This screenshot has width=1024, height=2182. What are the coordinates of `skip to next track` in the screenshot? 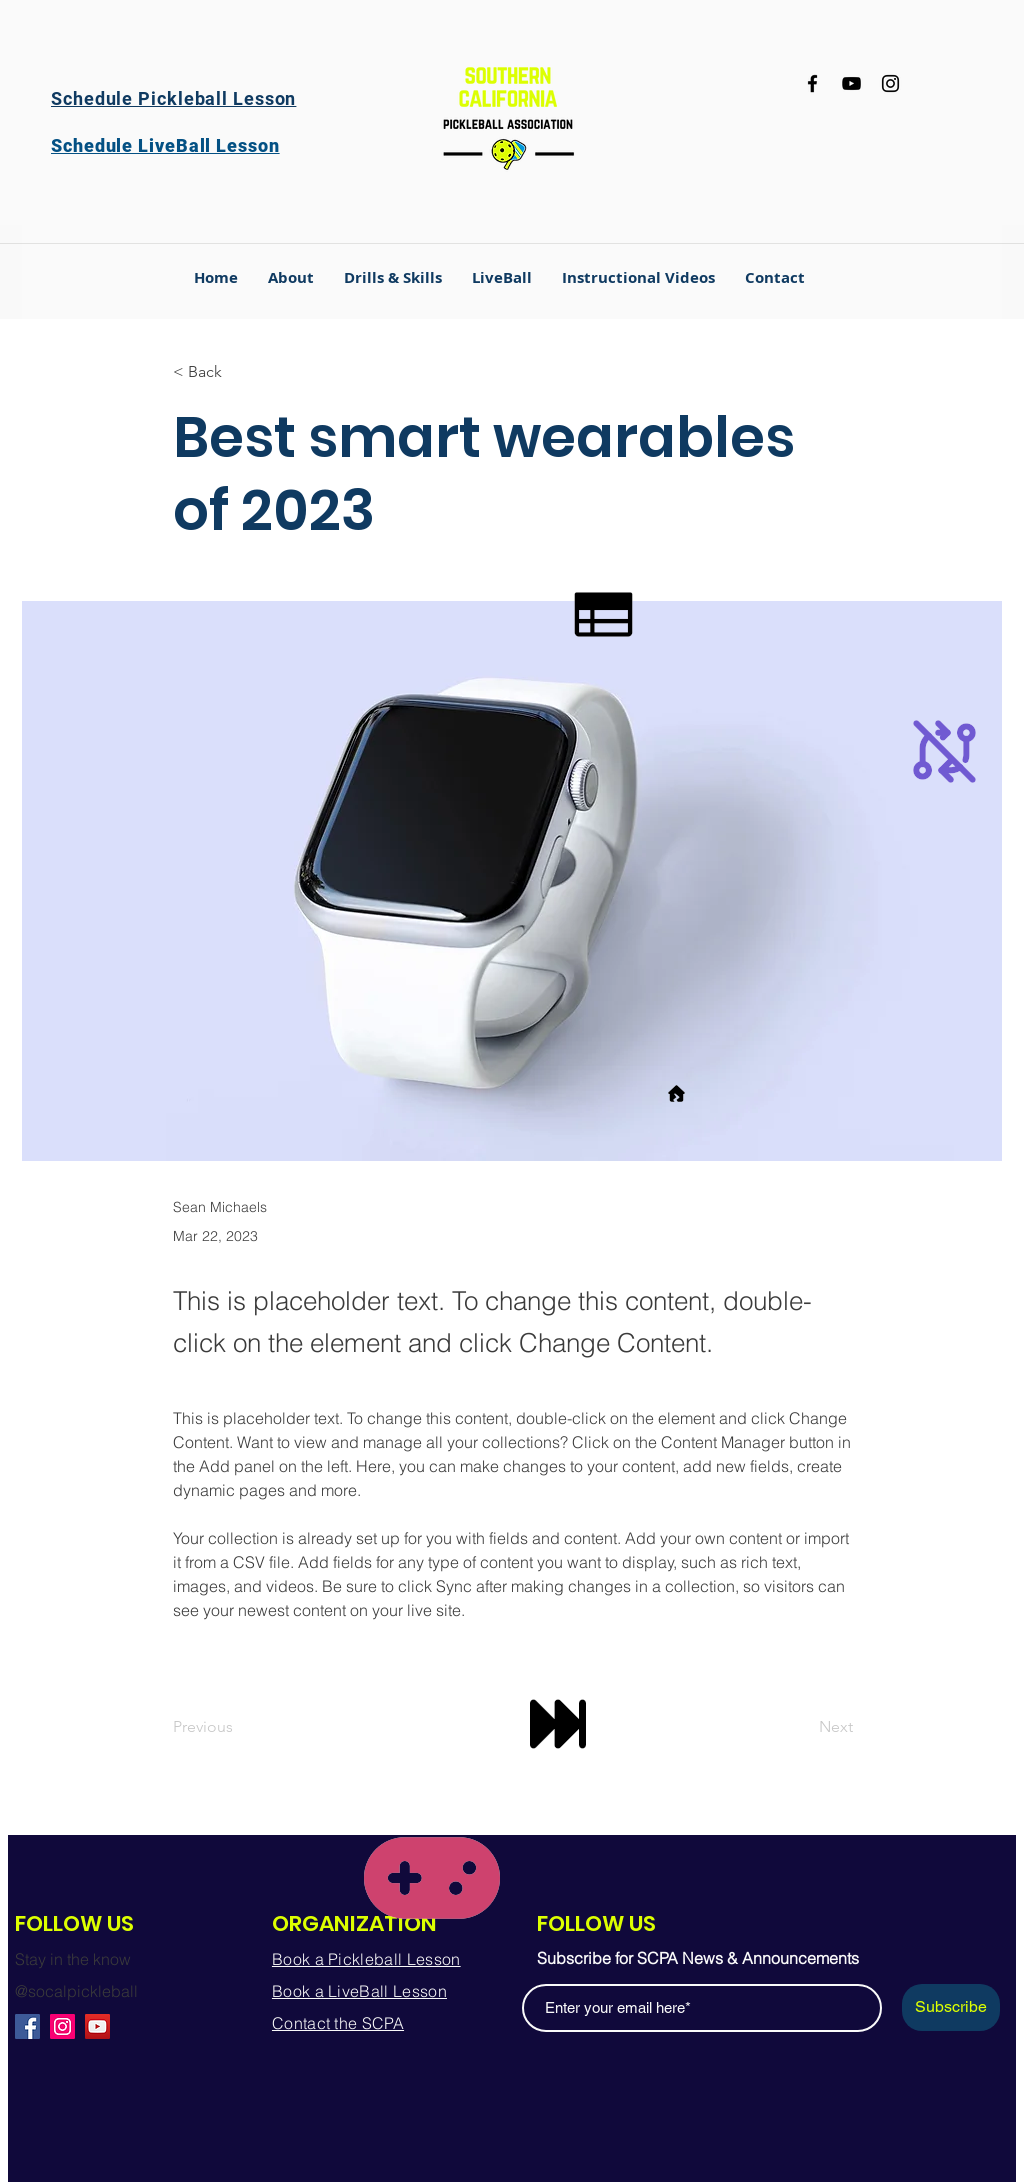 It's located at (558, 1724).